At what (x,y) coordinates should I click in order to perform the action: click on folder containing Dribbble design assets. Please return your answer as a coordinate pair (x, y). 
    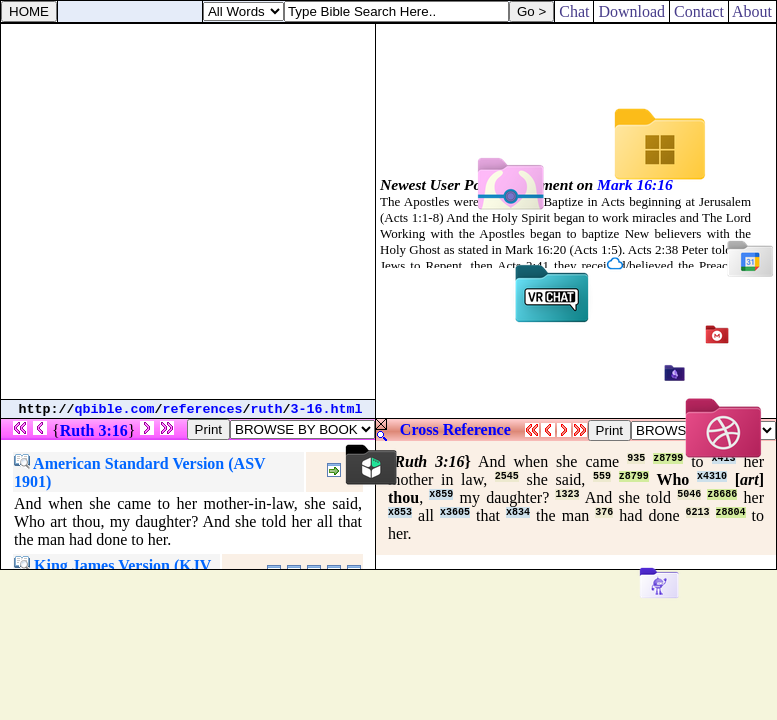
    Looking at the image, I should click on (723, 430).